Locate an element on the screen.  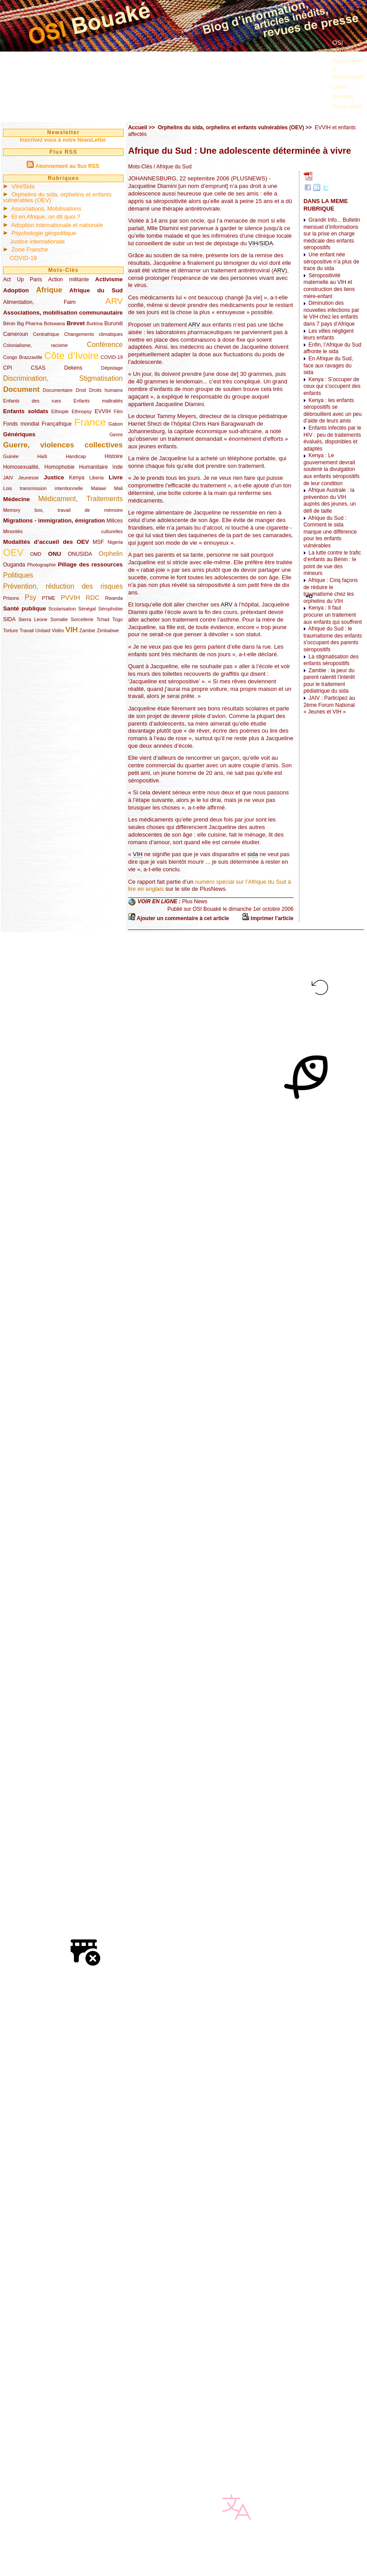
translate text to another language is located at coordinates (235, 2508).